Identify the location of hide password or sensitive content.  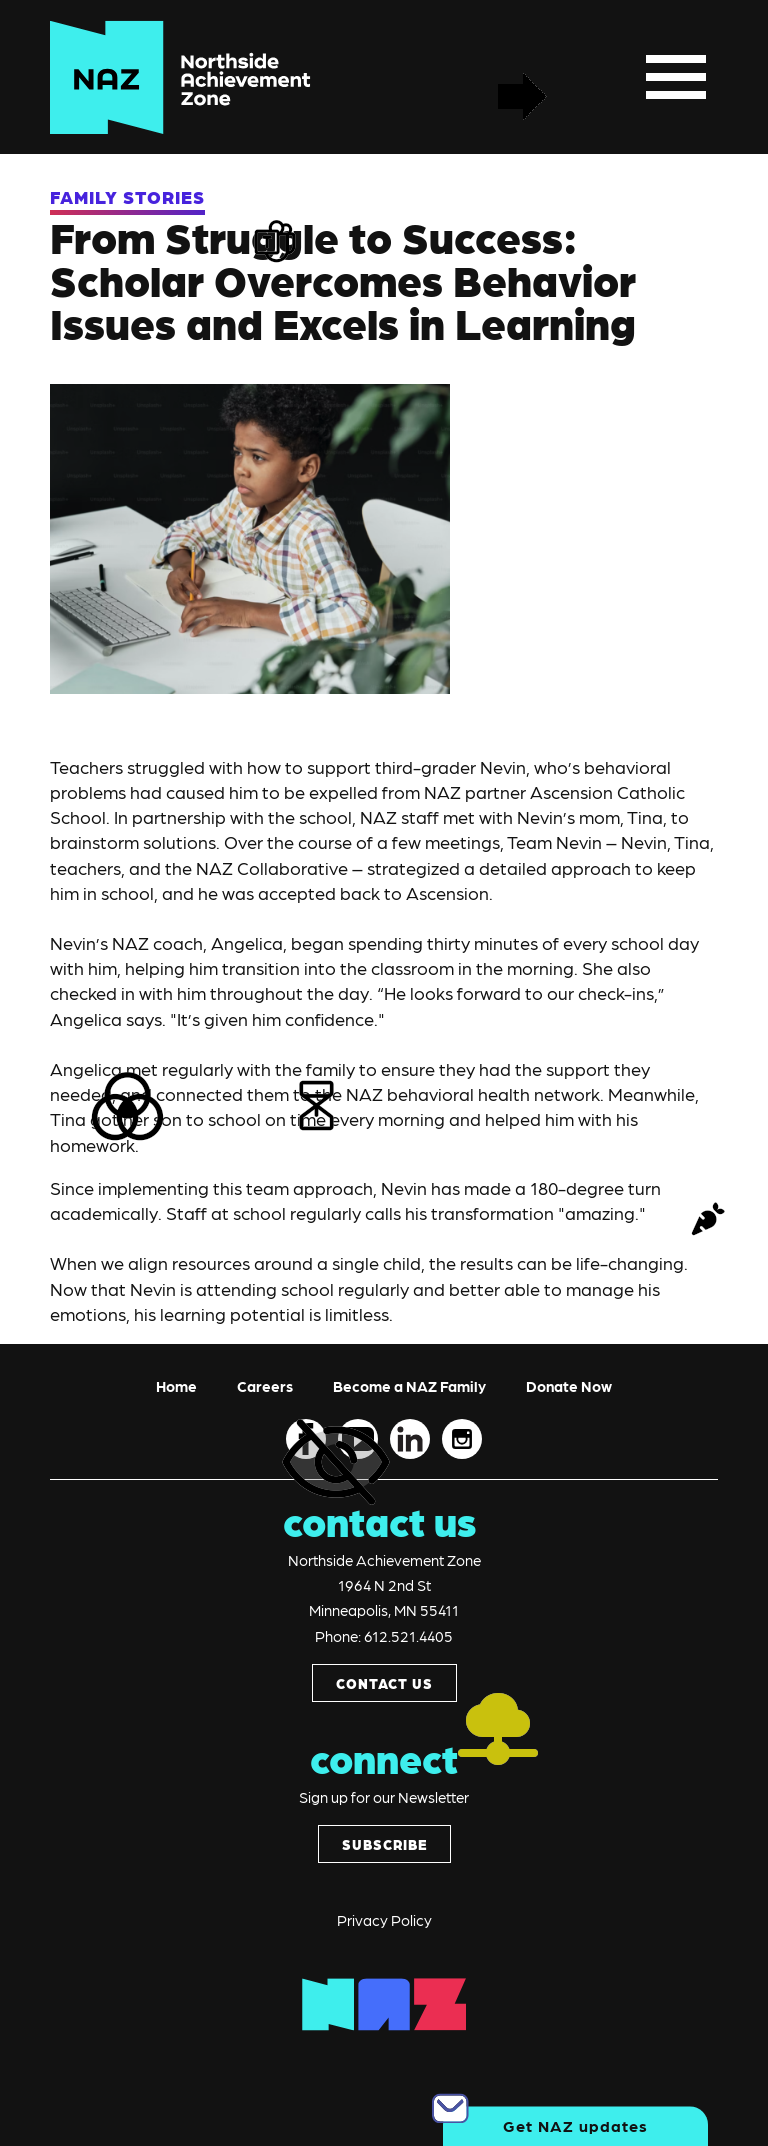
(336, 1462).